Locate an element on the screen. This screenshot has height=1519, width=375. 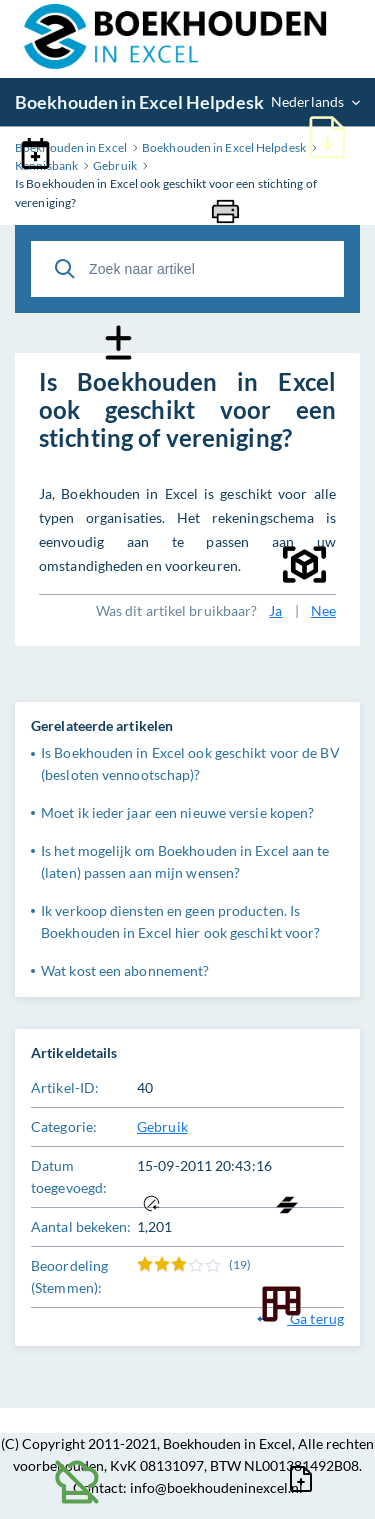
add a new calendar event is located at coordinates (35, 153).